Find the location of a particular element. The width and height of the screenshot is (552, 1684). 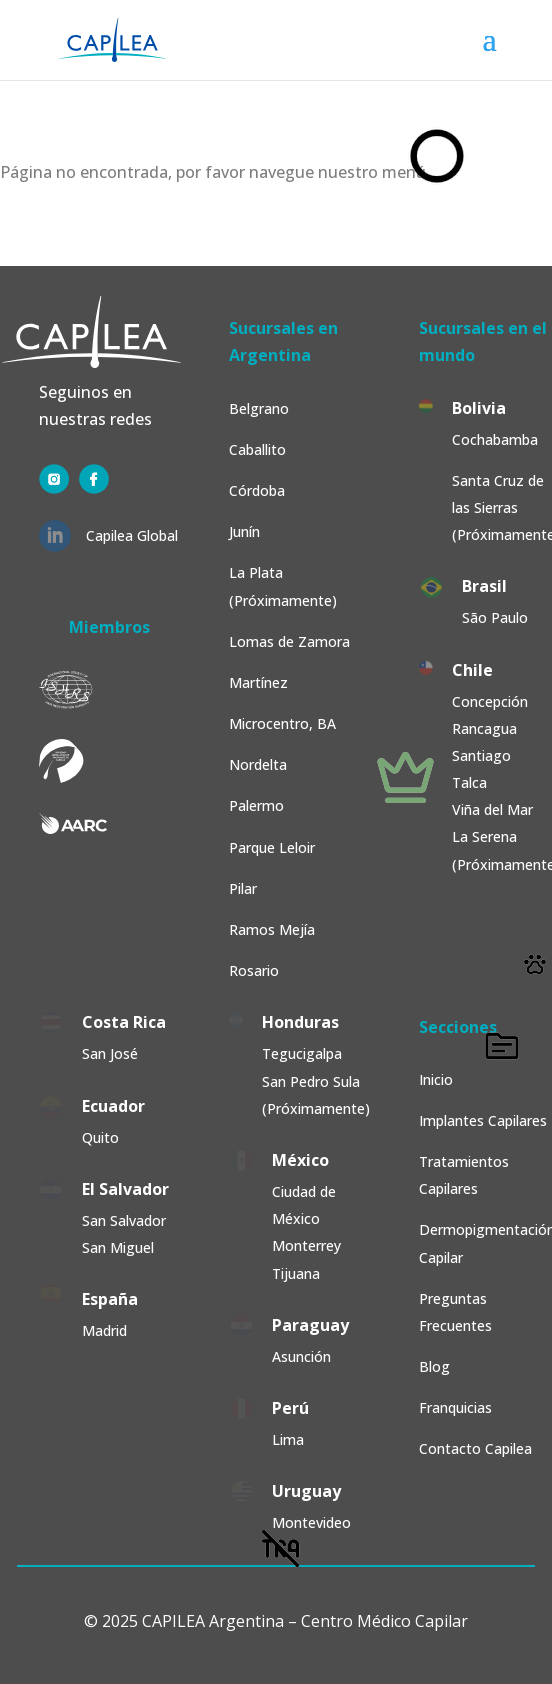

access pet-related features or settings is located at coordinates (535, 964).